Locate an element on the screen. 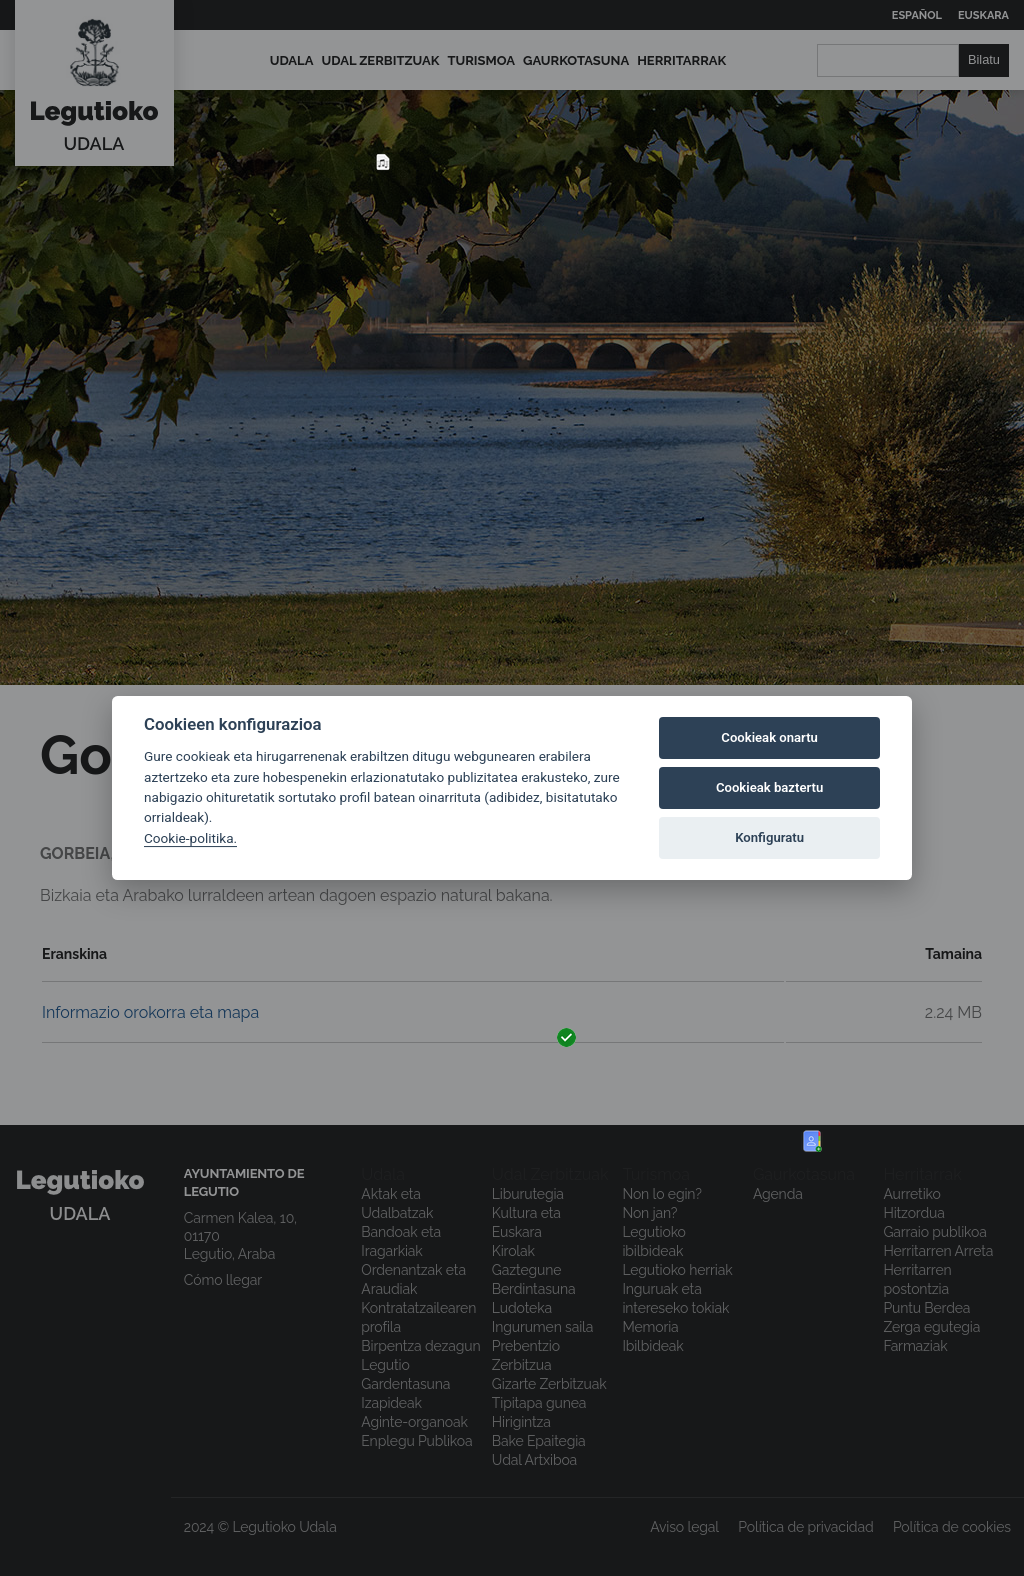 The height and width of the screenshot is (1576, 1024). an iMelody audio file is located at coordinates (383, 162).